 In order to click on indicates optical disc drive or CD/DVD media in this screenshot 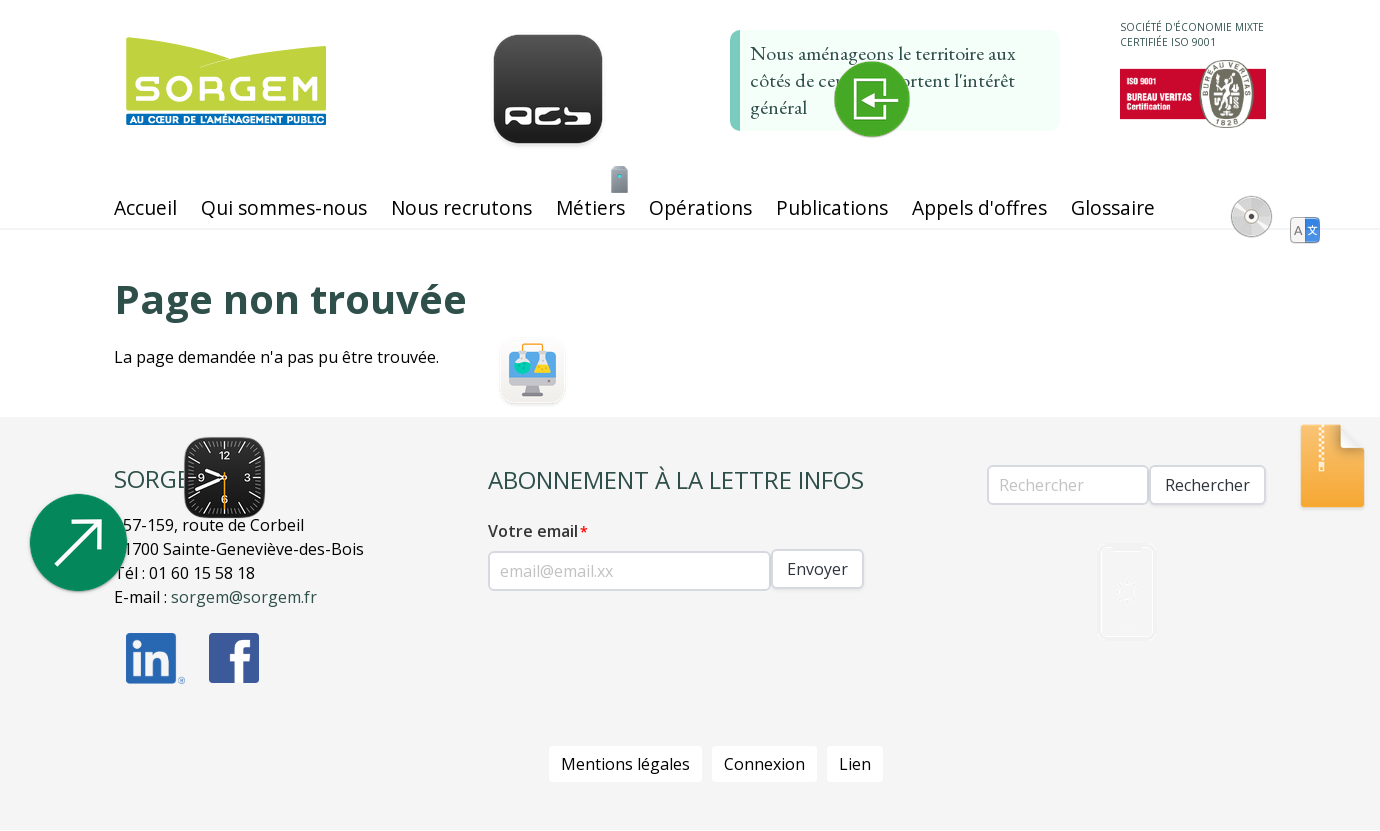, I will do `click(1251, 216)`.